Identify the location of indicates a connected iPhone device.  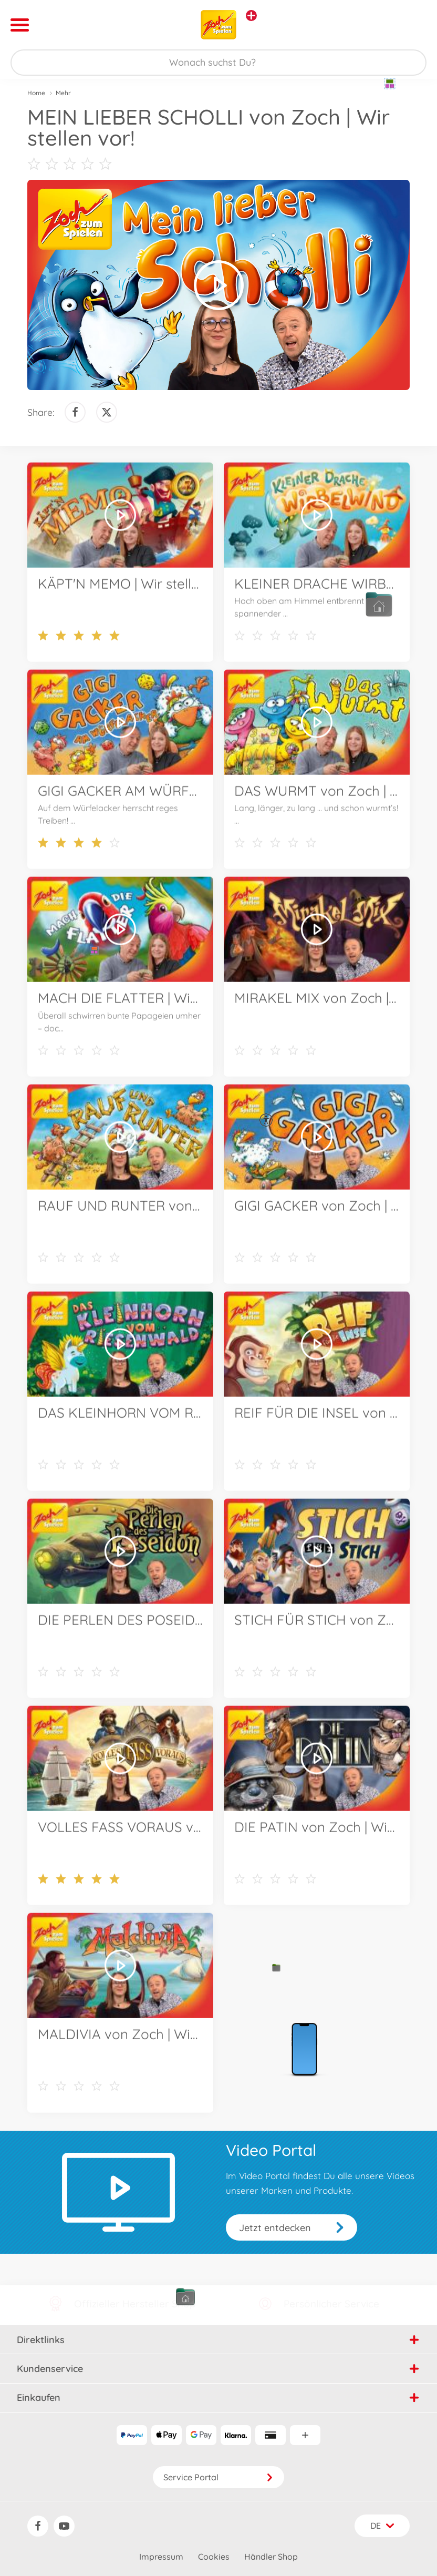
(304, 2050).